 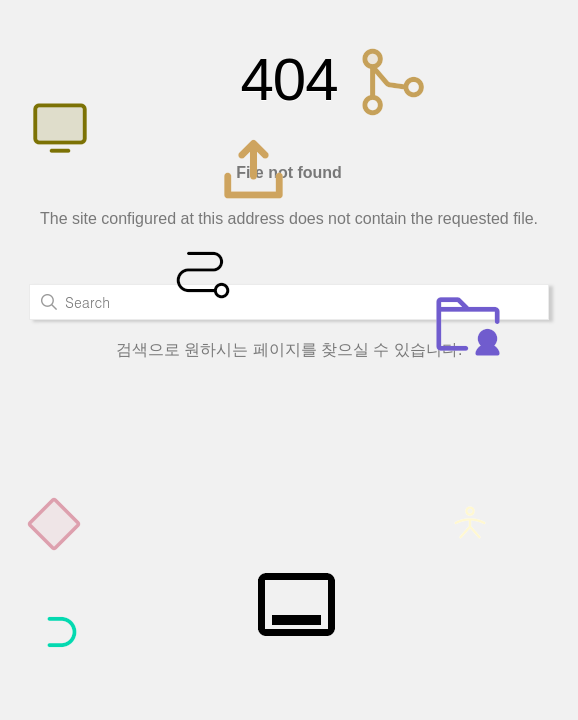 What do you see at coordinates (203, 272) in the screenshot?
I see `view or edit a route path` at bounding box center [203, 272].